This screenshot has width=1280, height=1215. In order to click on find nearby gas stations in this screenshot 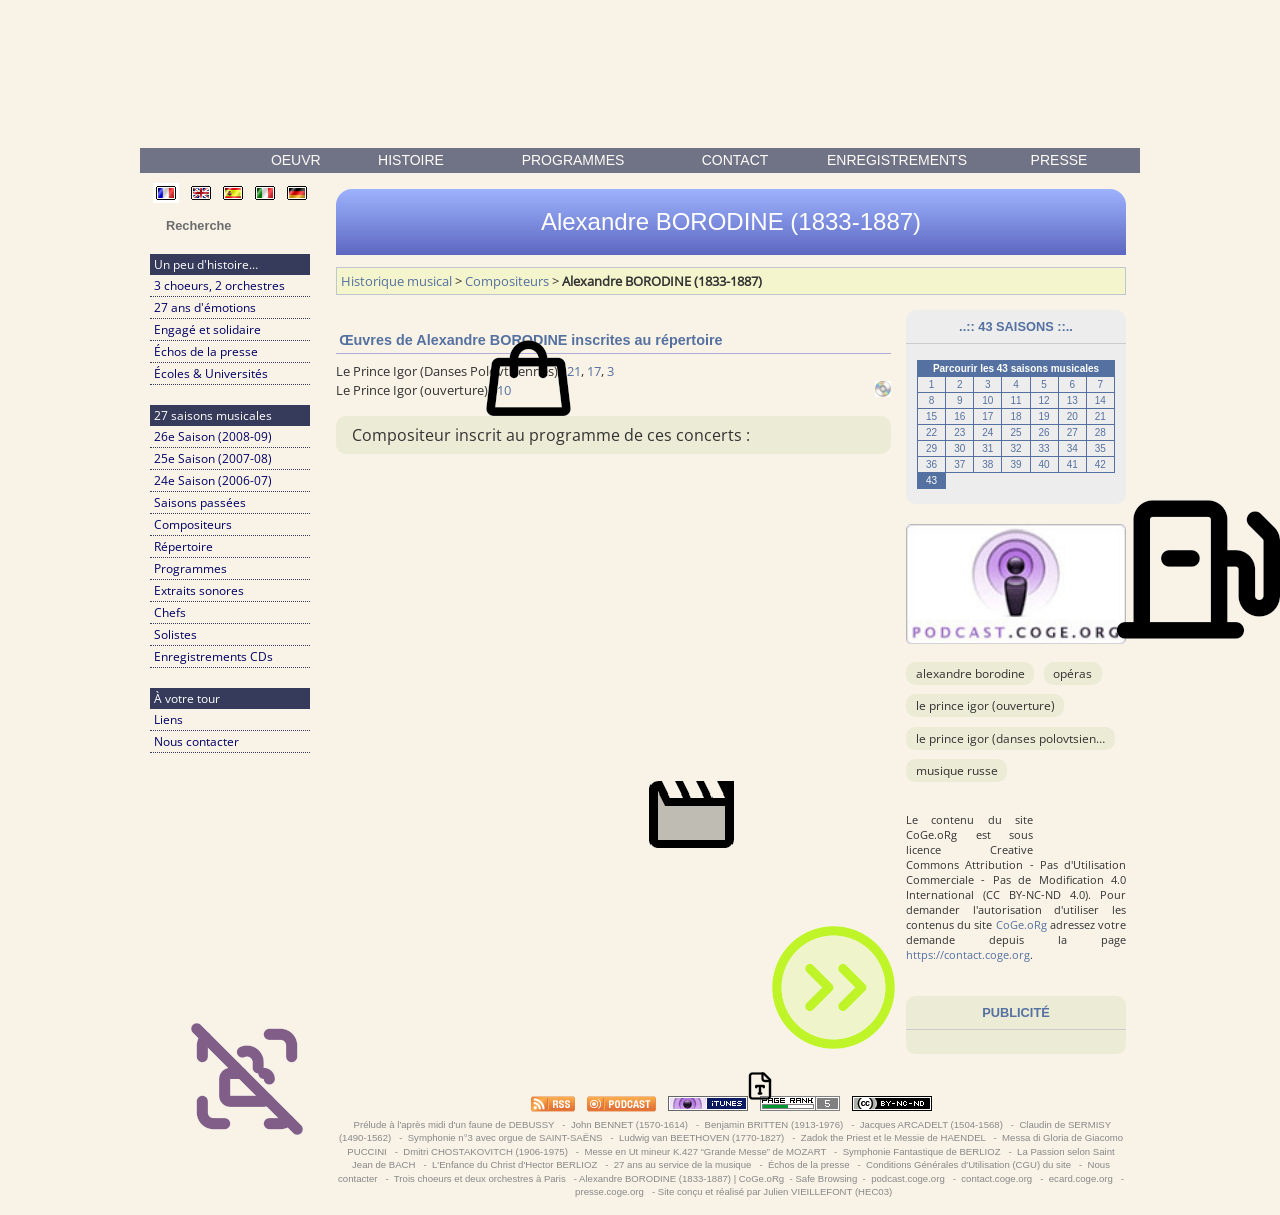, I will do `click(1191, 569)`.